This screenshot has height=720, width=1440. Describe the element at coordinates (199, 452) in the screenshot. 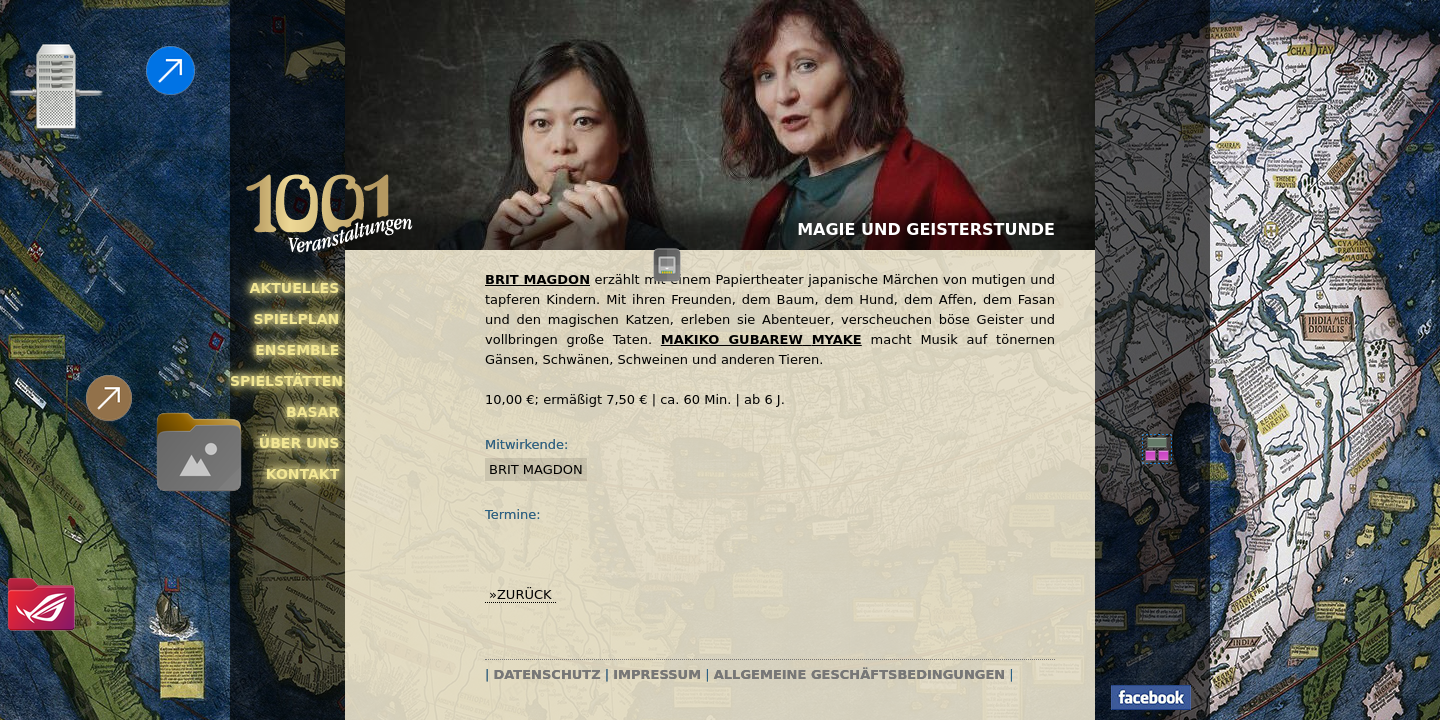

I see `open your pictures folder` at that location.